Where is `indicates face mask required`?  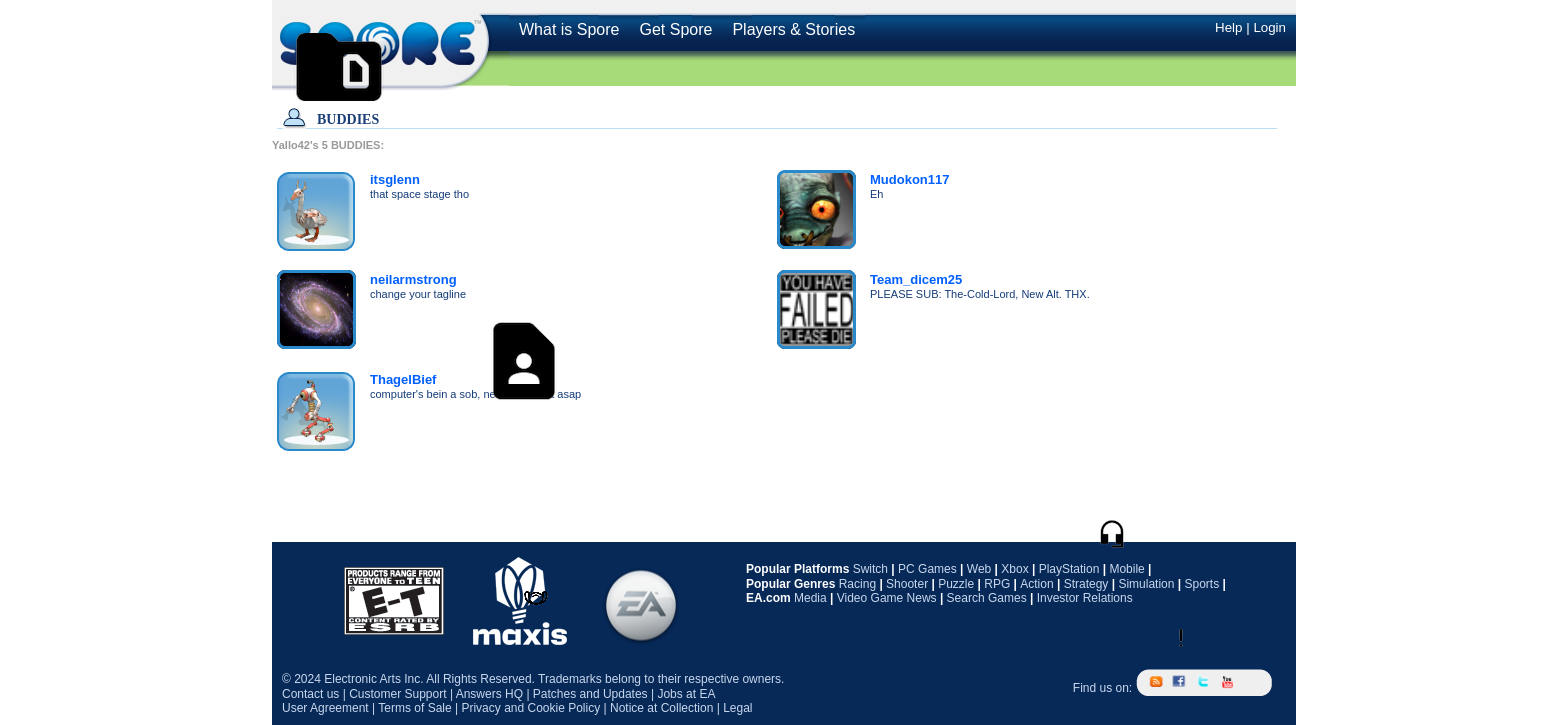
indicates face mask required is located at coordinates (536, 598).